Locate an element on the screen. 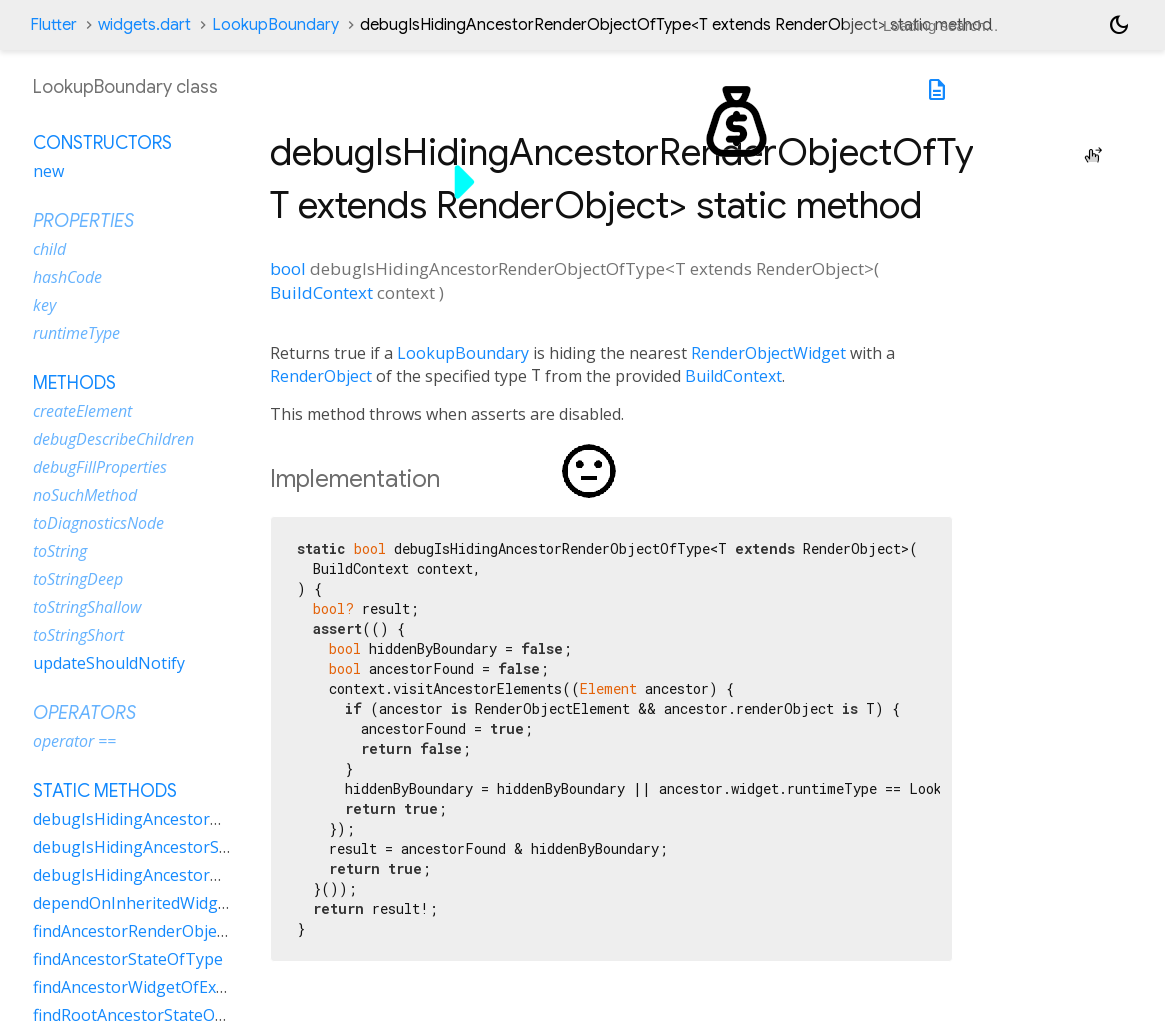 The height and width of the screenshot is (1033, 1165). indicates neutral feedback or rating is located at coordinates (589, 471).